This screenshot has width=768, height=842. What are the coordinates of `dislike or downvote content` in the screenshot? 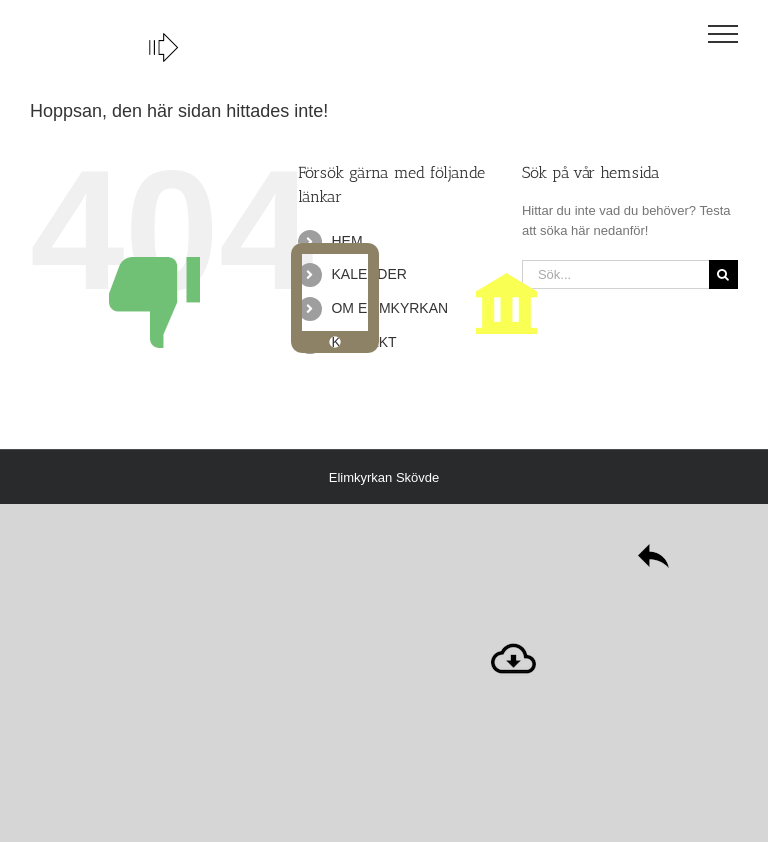 It's located at (154, 302).